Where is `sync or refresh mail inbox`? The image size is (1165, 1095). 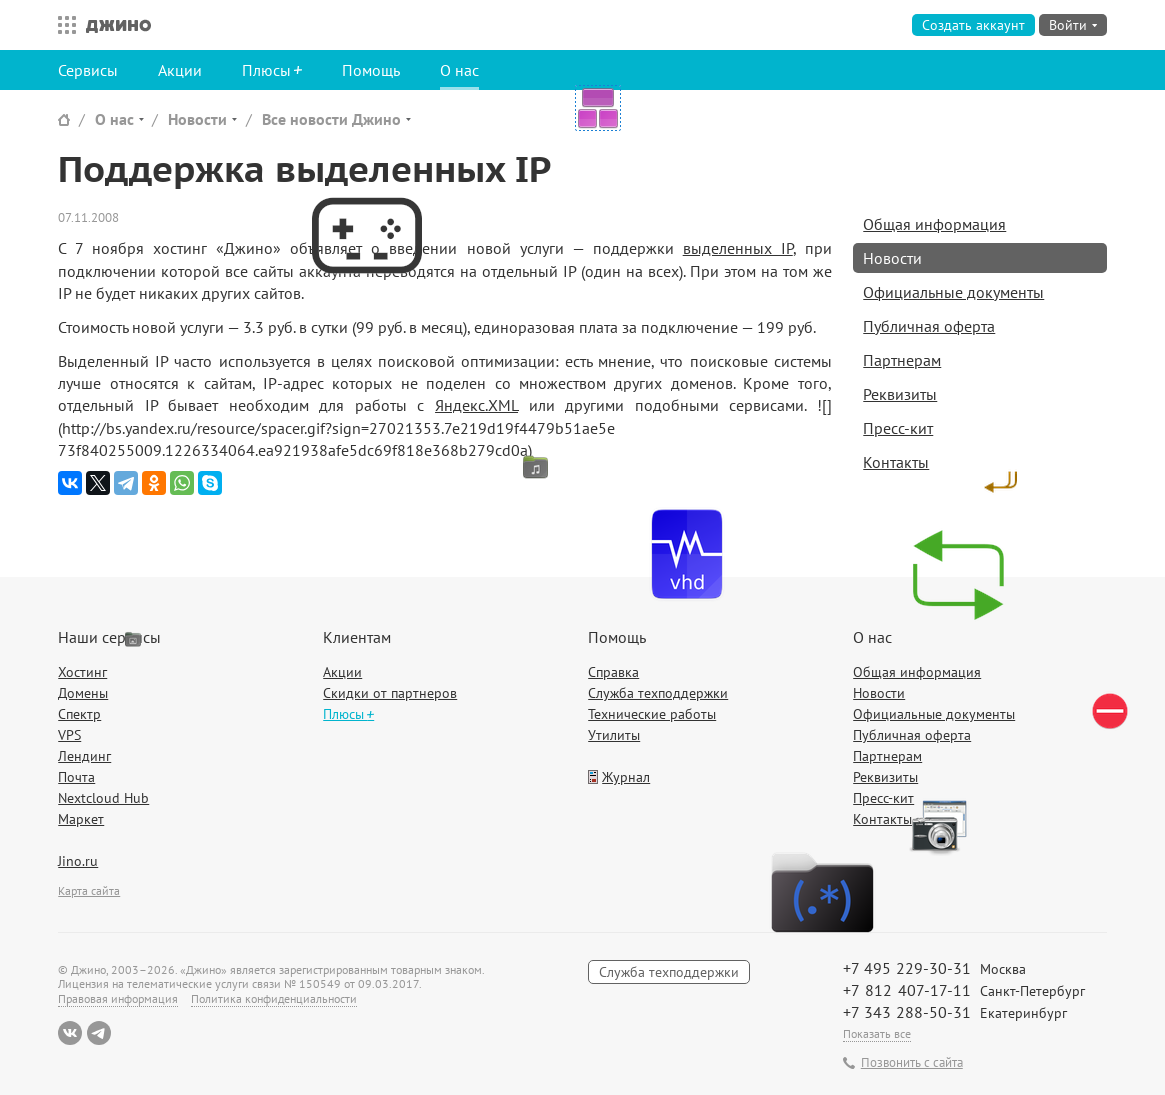 sync or refresh mail inbox is located at coordinates (959, 574).